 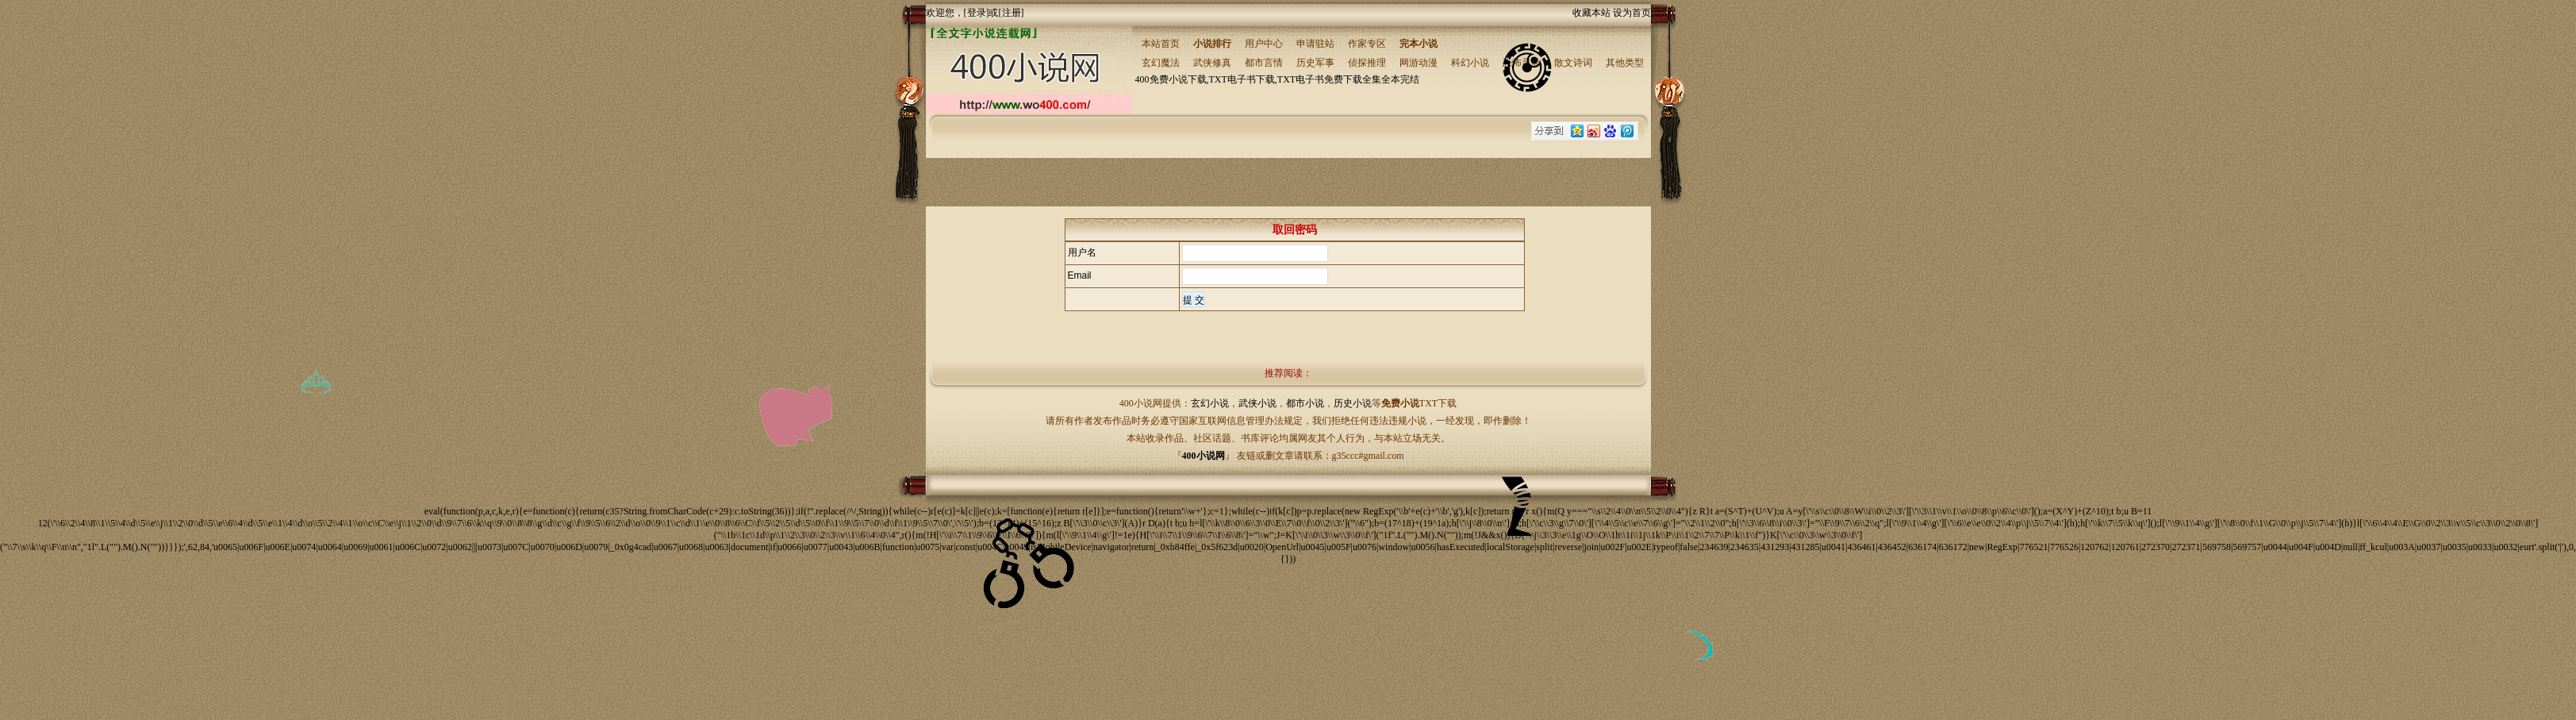 What do you see at coordinates (1028, 563) in the screenshot?
I see `indicates restricted or locked content` at bounding box center [1028, 563].